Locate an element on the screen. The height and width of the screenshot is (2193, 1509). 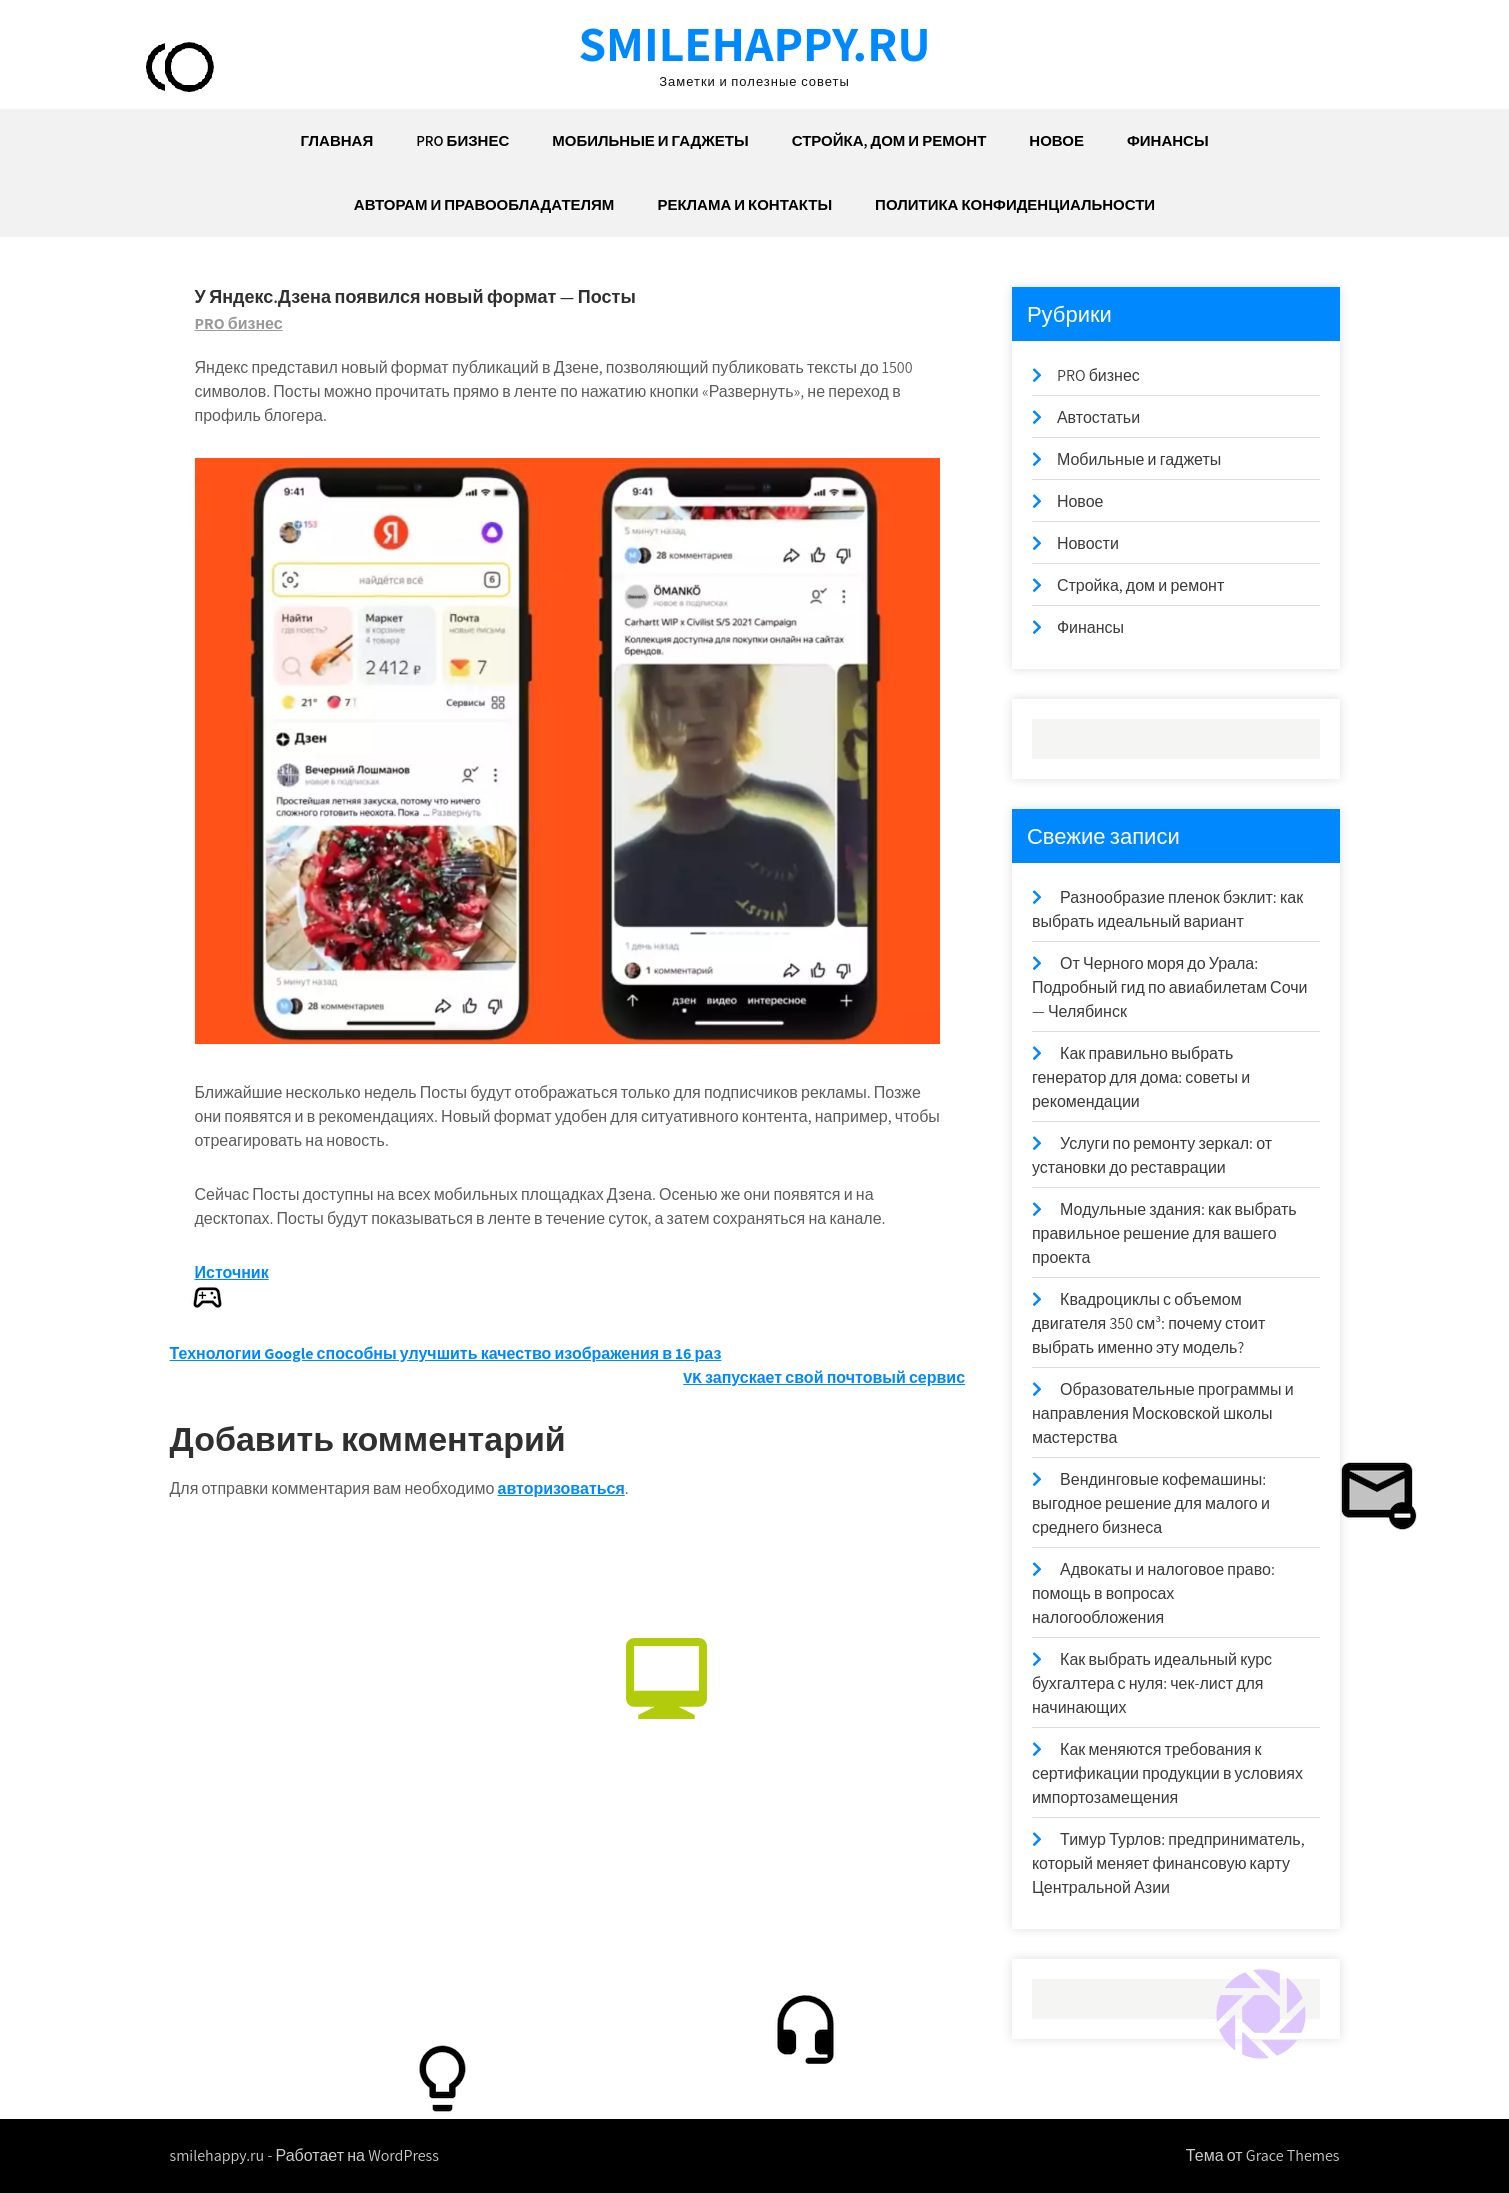
adjust camera aperture settings is located at coordinates (1261, 2014).